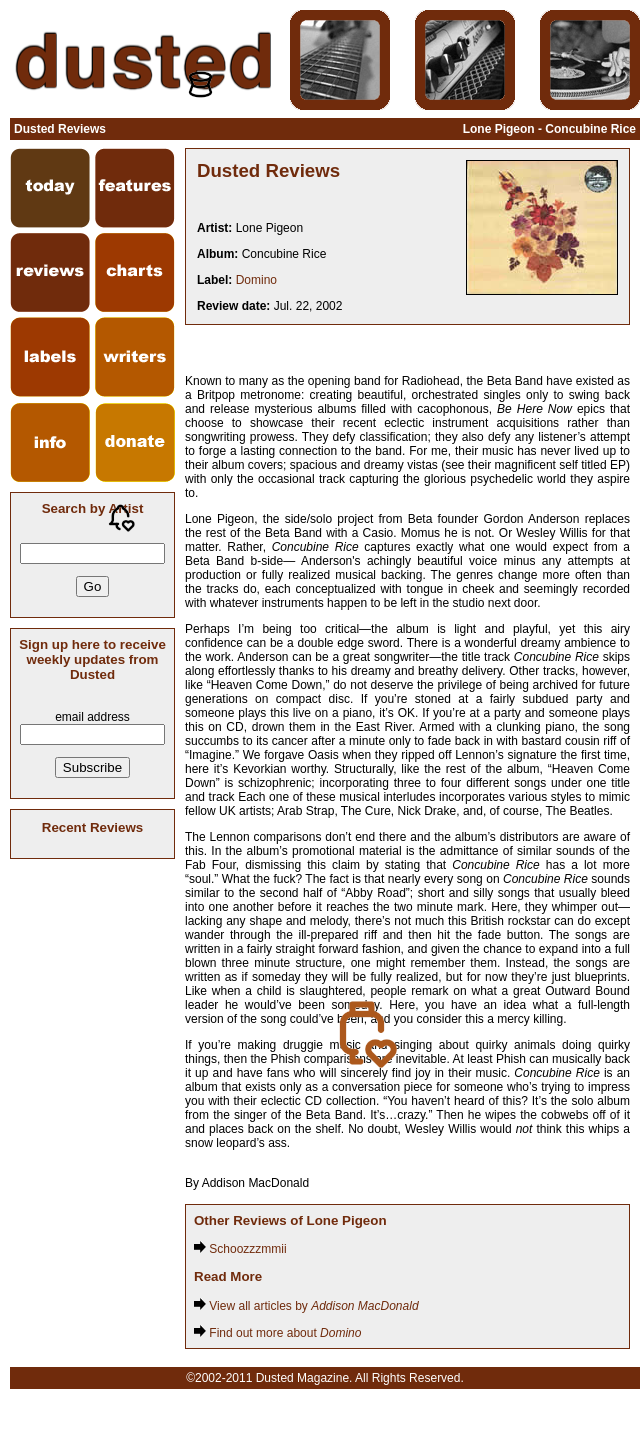 Image resolution: width=640 pixels, height=1455 pixels. What do you see at coordinates (200, 84) in the screenshot?
I see `diabolo toy or juggling equipment icon` at bounding box center [200, 84].